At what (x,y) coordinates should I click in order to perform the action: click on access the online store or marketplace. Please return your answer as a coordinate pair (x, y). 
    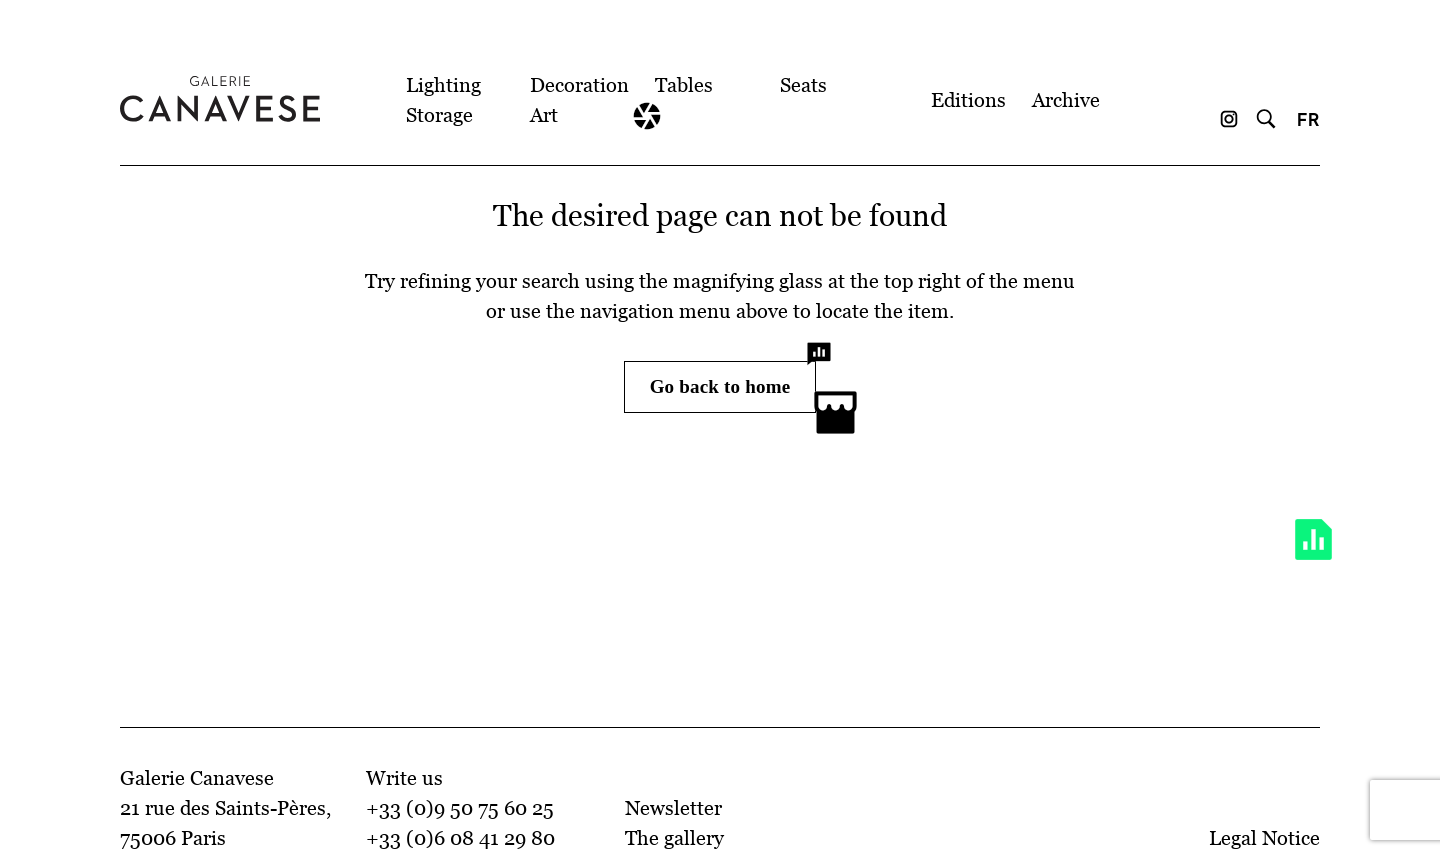
    Looking at the image, I should click on (835, 412).